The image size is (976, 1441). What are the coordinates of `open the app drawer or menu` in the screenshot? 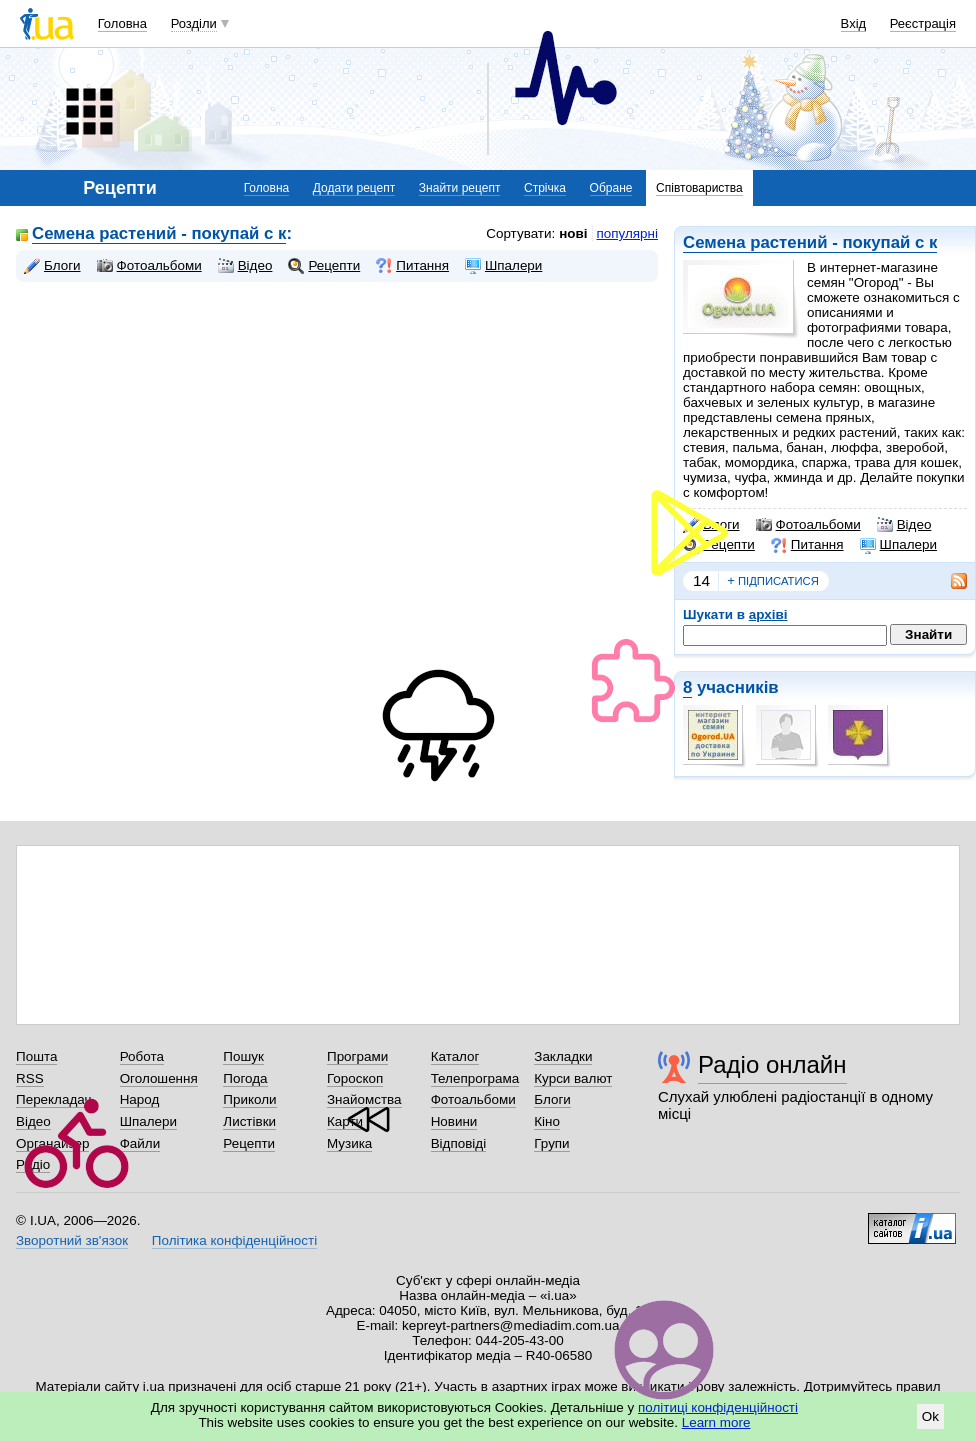 It's located at (89, 111).